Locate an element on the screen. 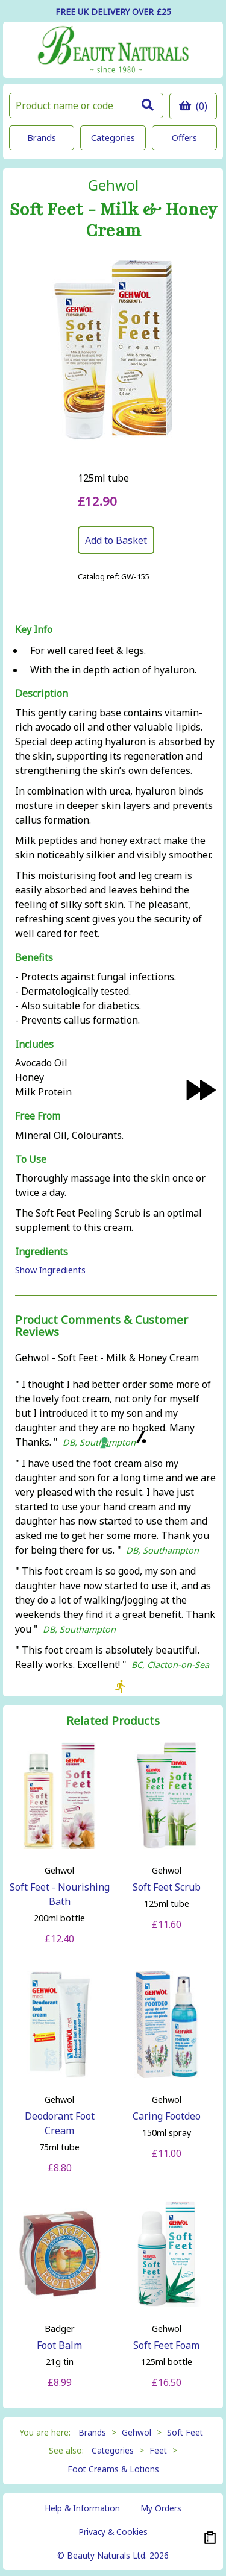 The height and width of the screenshot is (2576, 226). fast forward media playback is located at coordinates (200, 1090).